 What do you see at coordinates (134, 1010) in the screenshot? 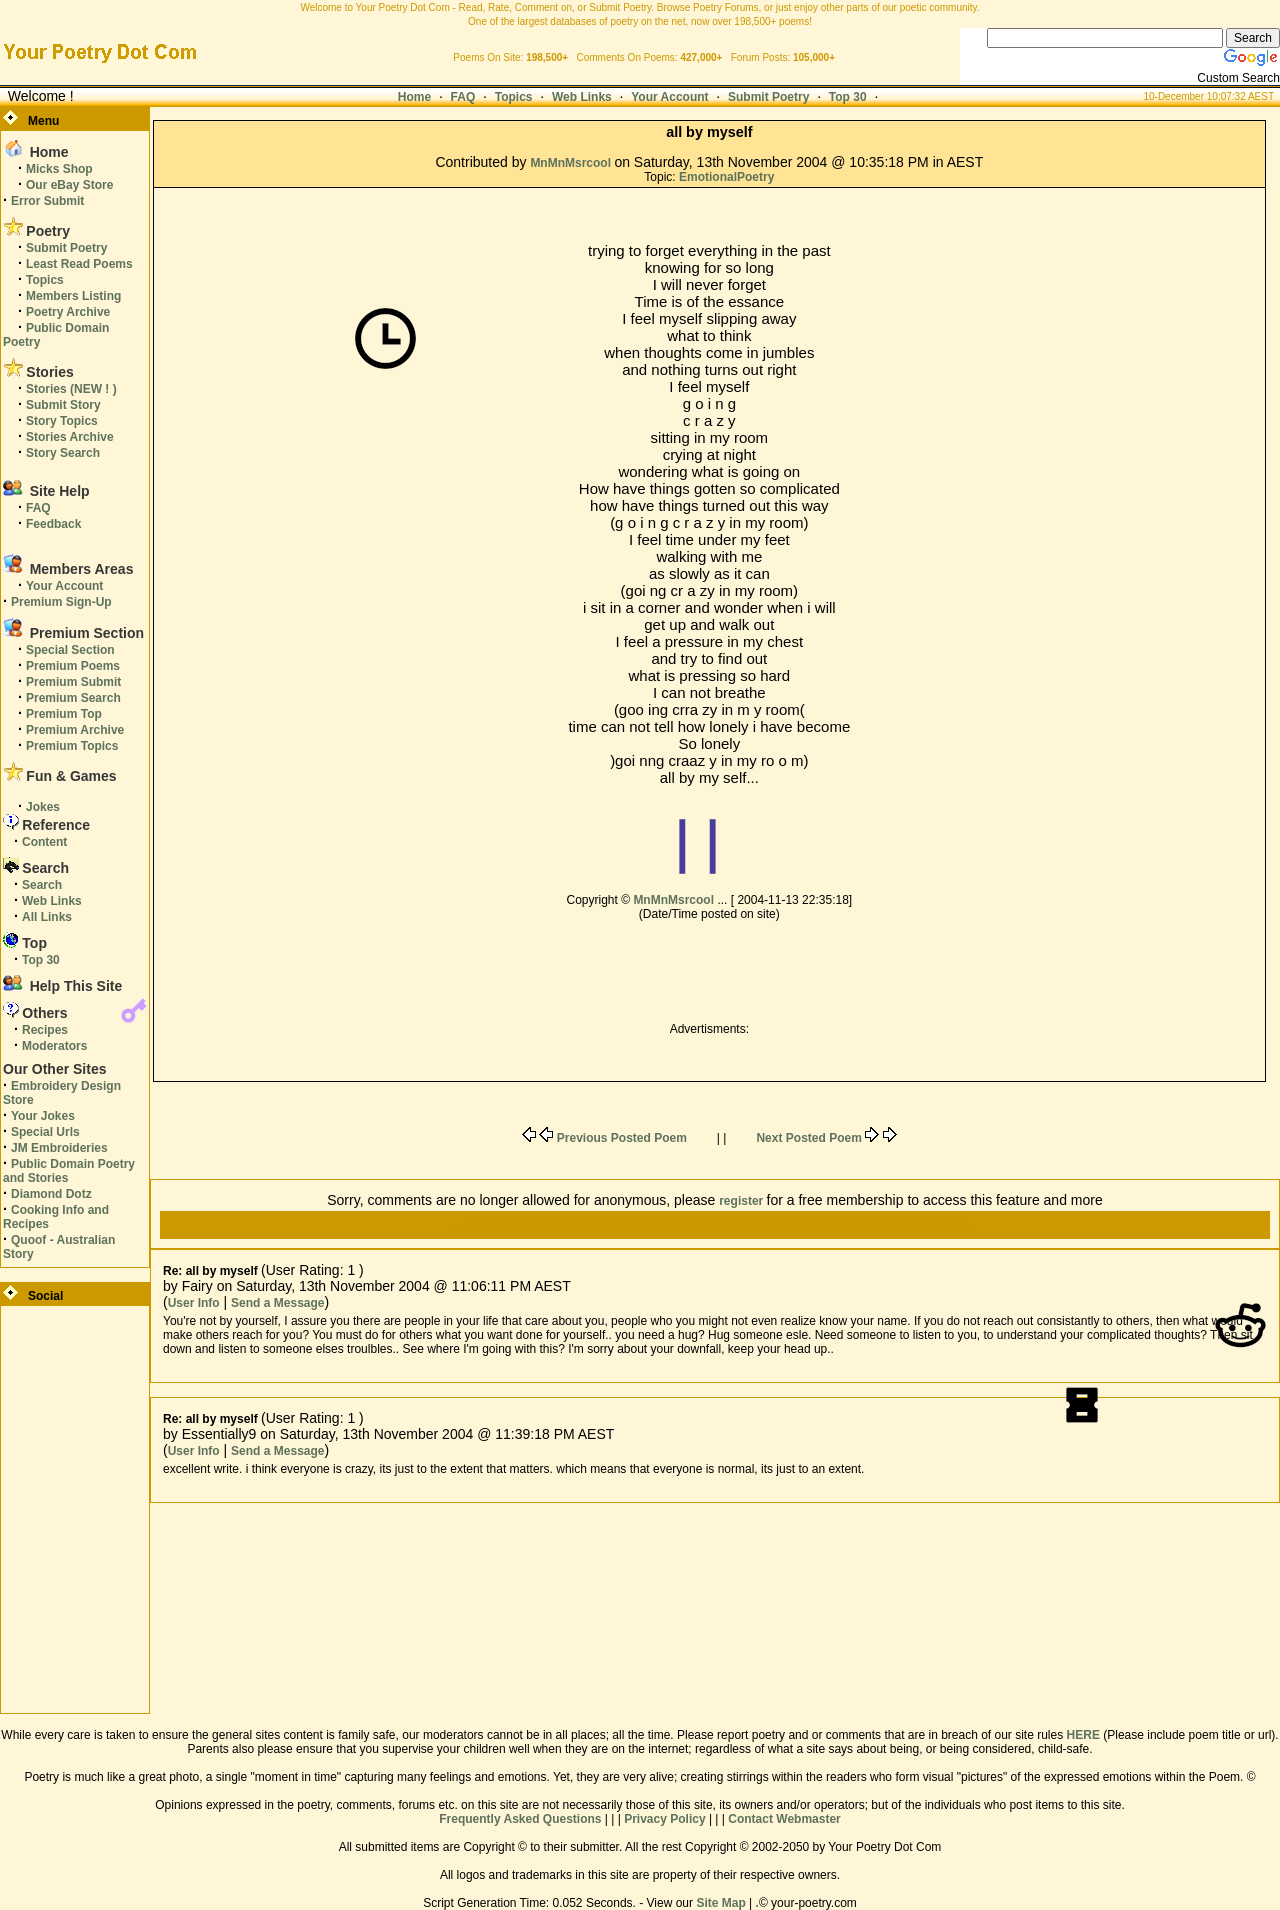
I see `access password or security settings` at bounding box center [134, 1010].